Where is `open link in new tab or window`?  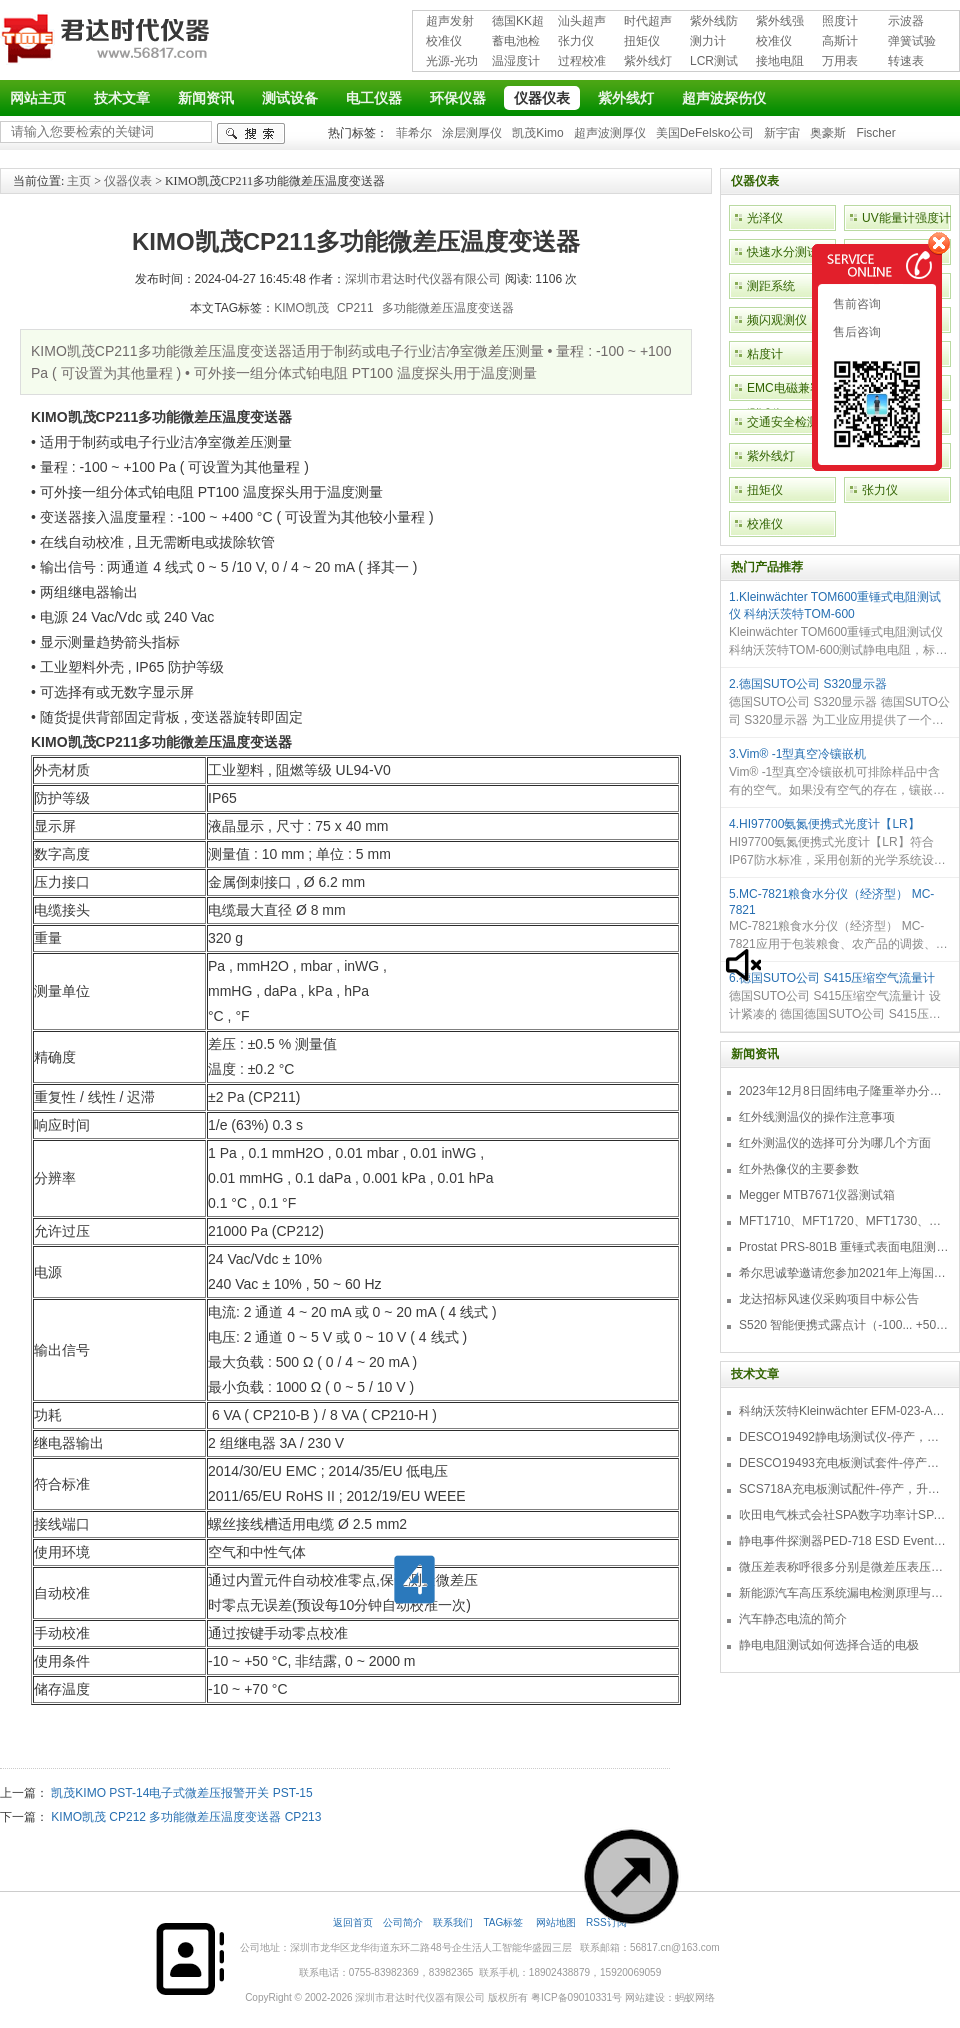
open link in new tab or window is located at coordinates (631, 1876).